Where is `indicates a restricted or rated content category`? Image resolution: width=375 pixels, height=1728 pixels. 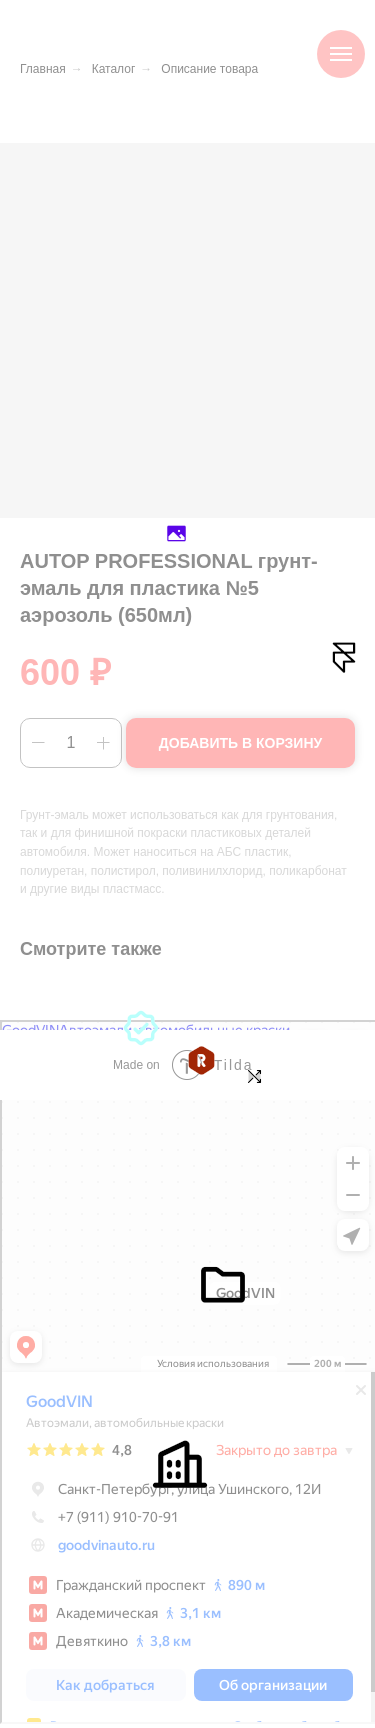
indicates a restricted or rated content category is located at coordinates (201, 1060).